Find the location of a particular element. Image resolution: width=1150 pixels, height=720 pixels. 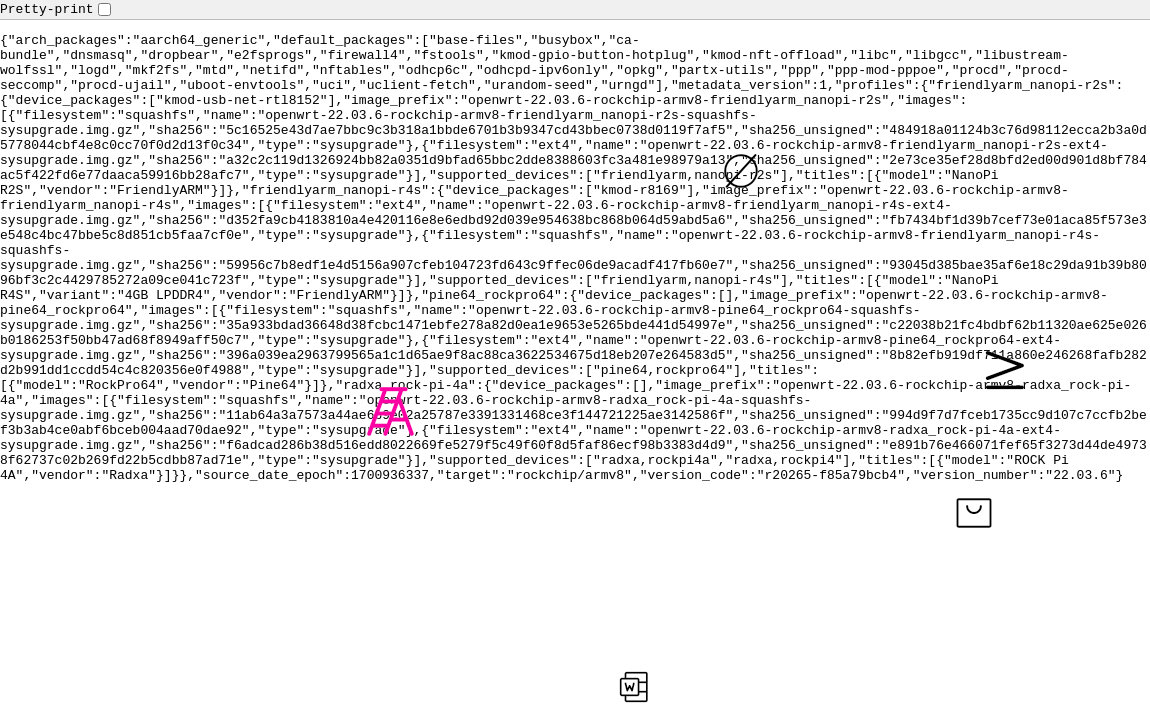

indicates an empty or null state is located at coordinates (741, 171).